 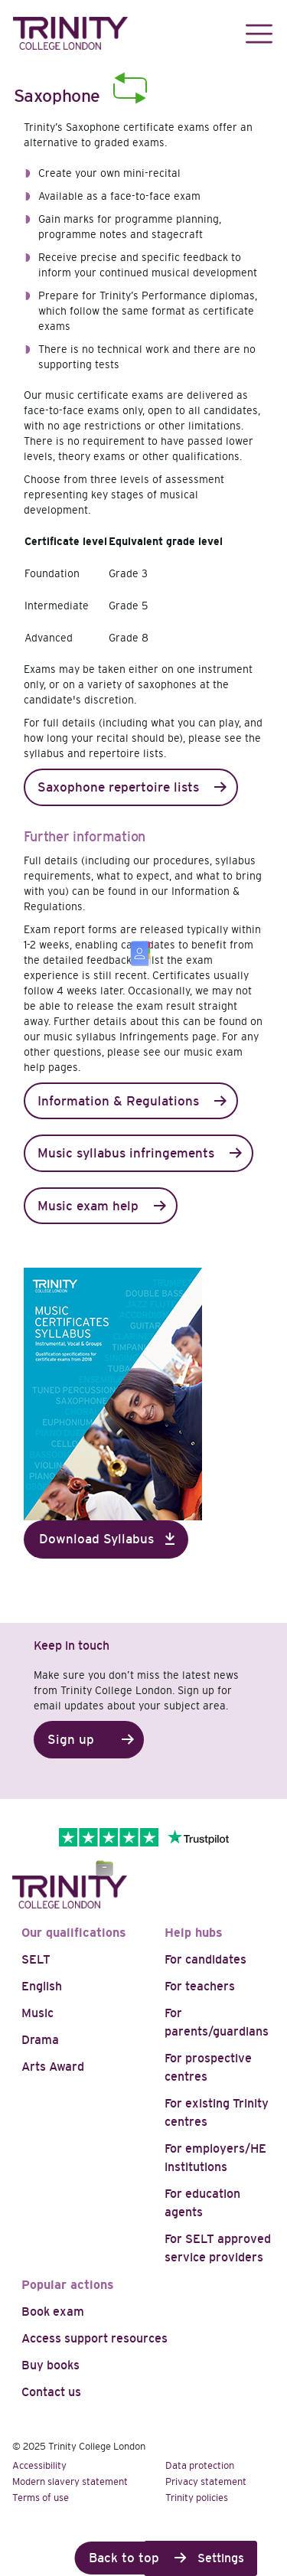 What do you see at coordinates (104, 1868) in the screenshot?
I see `open the file manager` at bounding box center [104, 1868].